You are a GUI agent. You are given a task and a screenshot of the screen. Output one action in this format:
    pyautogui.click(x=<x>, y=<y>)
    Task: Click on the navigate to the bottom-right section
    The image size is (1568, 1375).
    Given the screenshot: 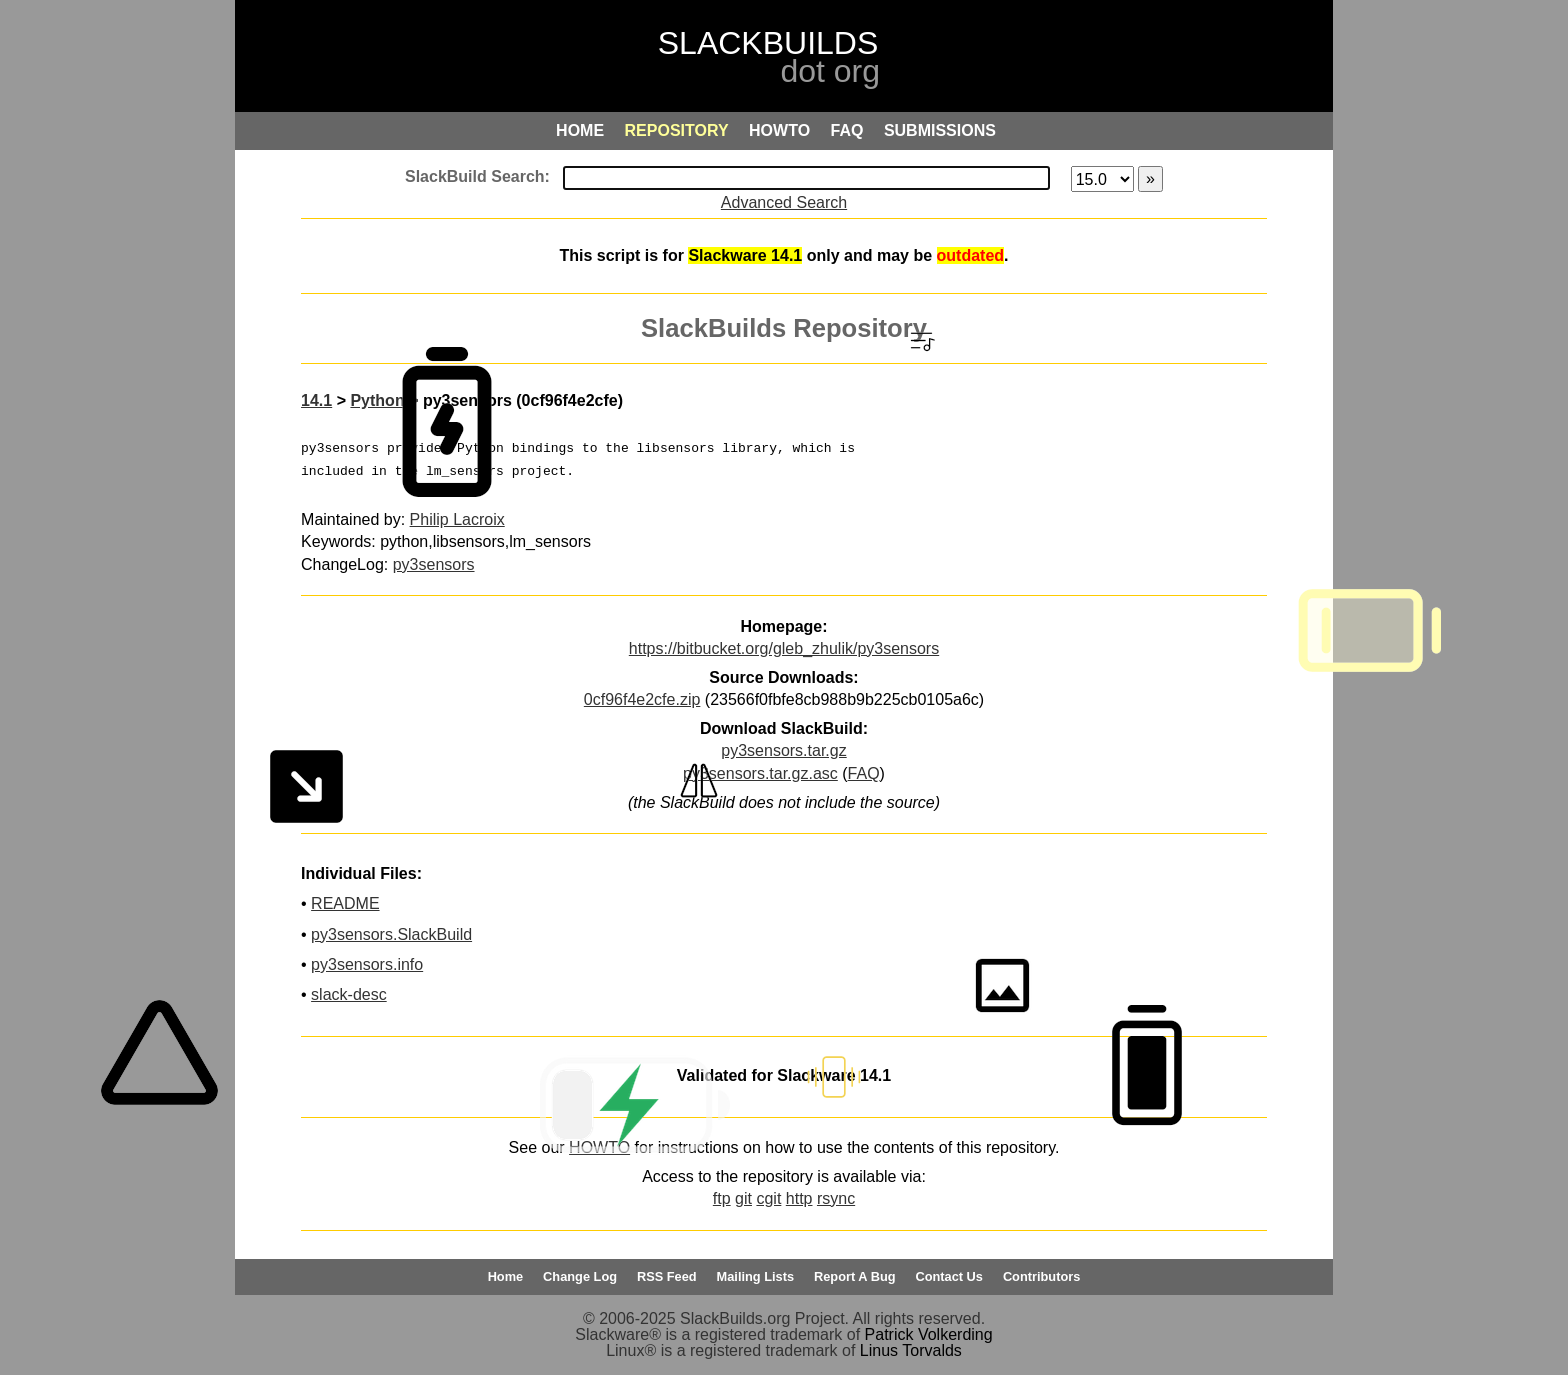 What is the action you would take?
    pyautogui.click(x=306, y=786)
    